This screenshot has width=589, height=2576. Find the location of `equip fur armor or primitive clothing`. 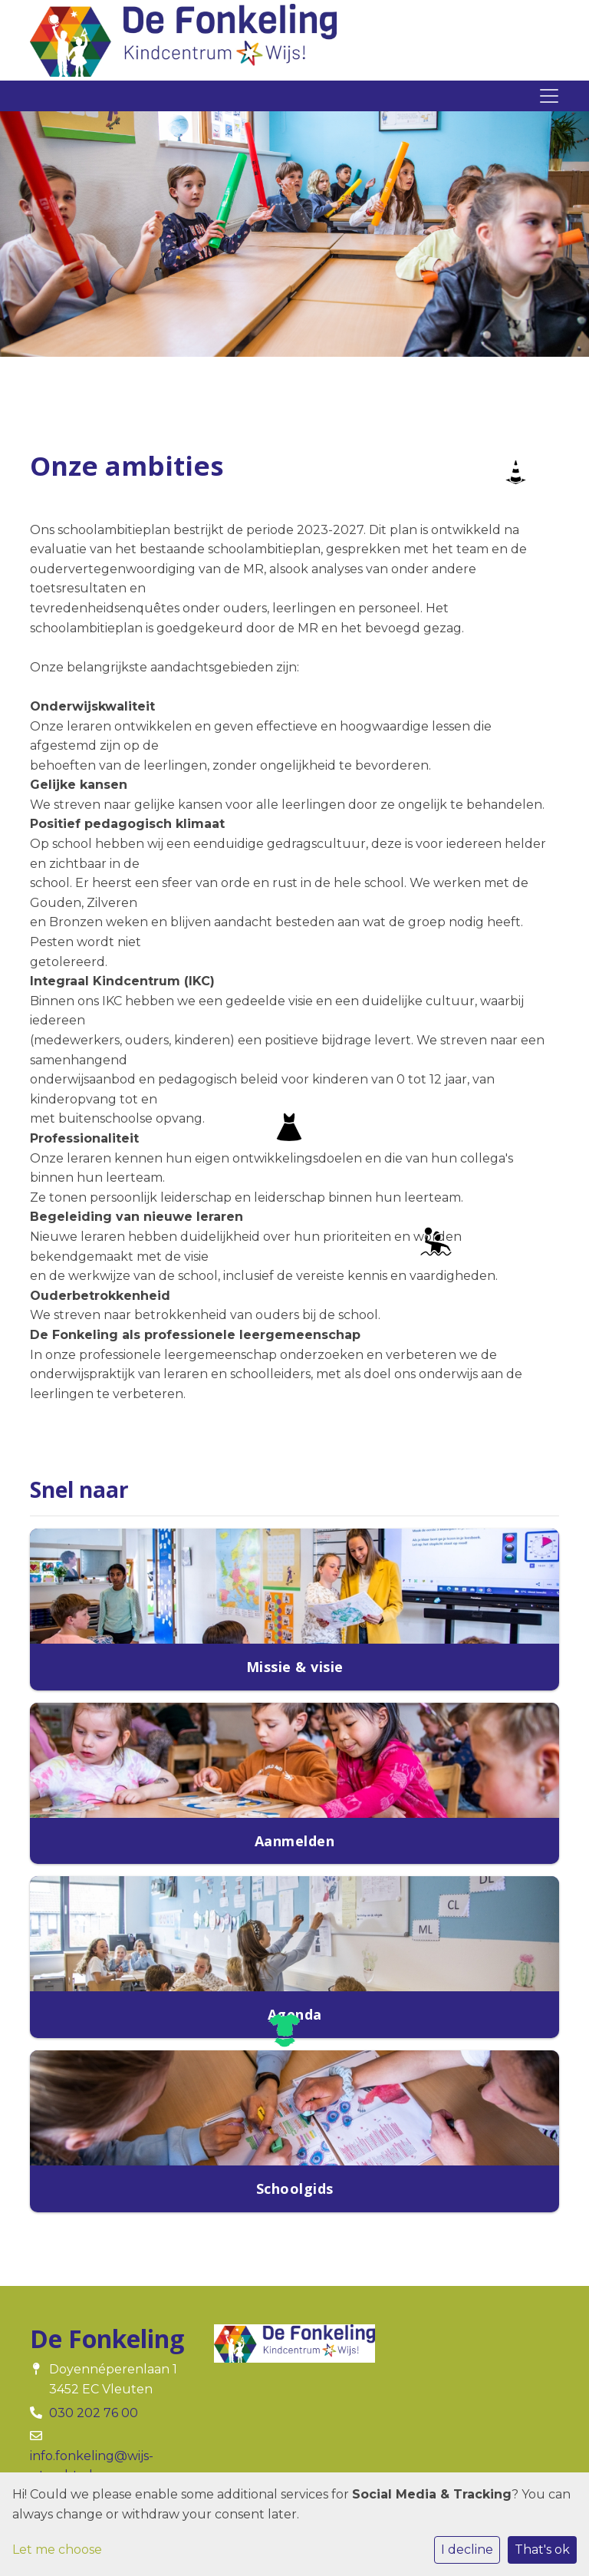

equip fur armor or primitive clothing is located at coordinates (285, 2030).